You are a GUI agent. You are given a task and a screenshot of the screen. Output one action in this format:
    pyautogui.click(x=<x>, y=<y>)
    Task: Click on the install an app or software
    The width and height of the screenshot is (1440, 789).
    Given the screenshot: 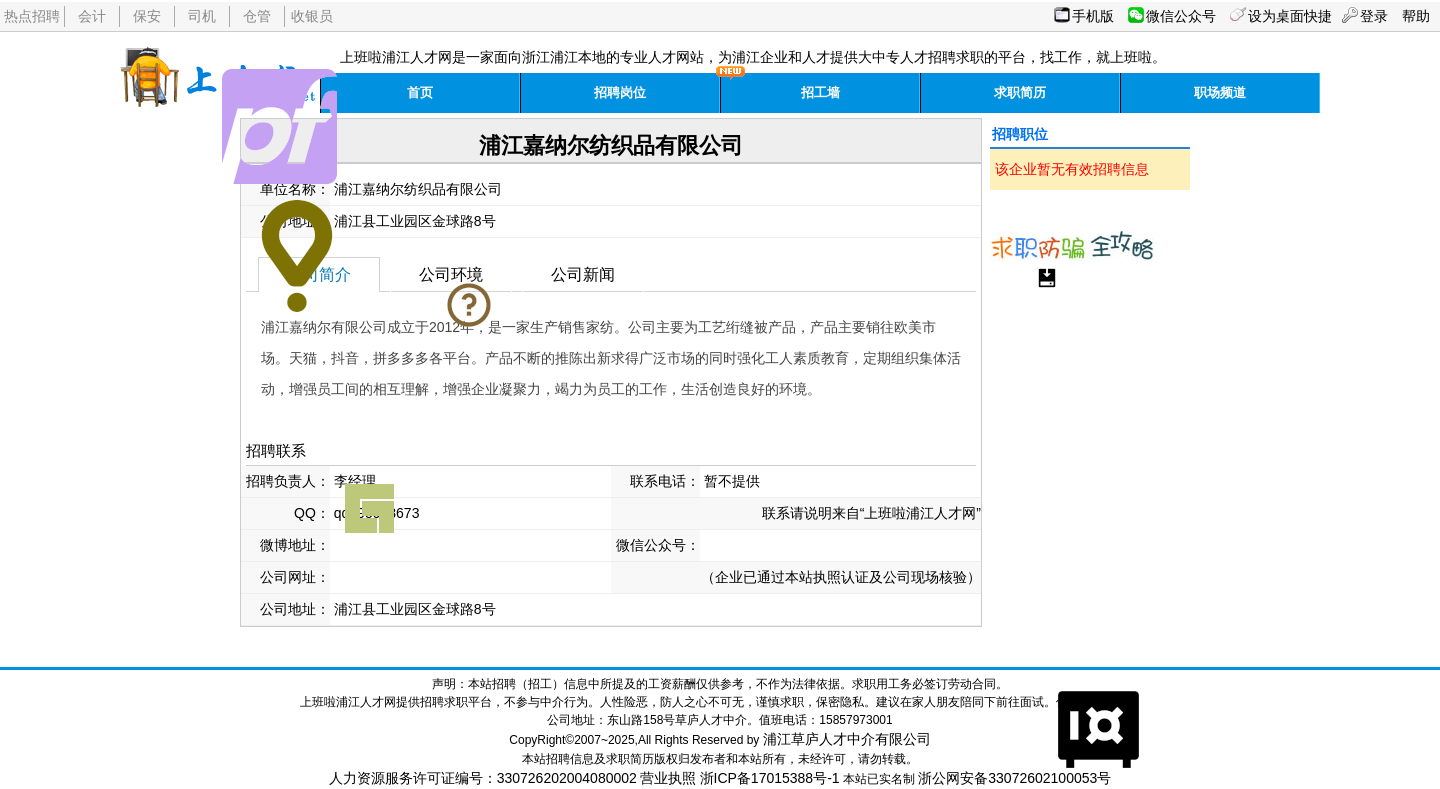 What is the action you would take?
    pyautogui.click(x=1047, y=278)
    